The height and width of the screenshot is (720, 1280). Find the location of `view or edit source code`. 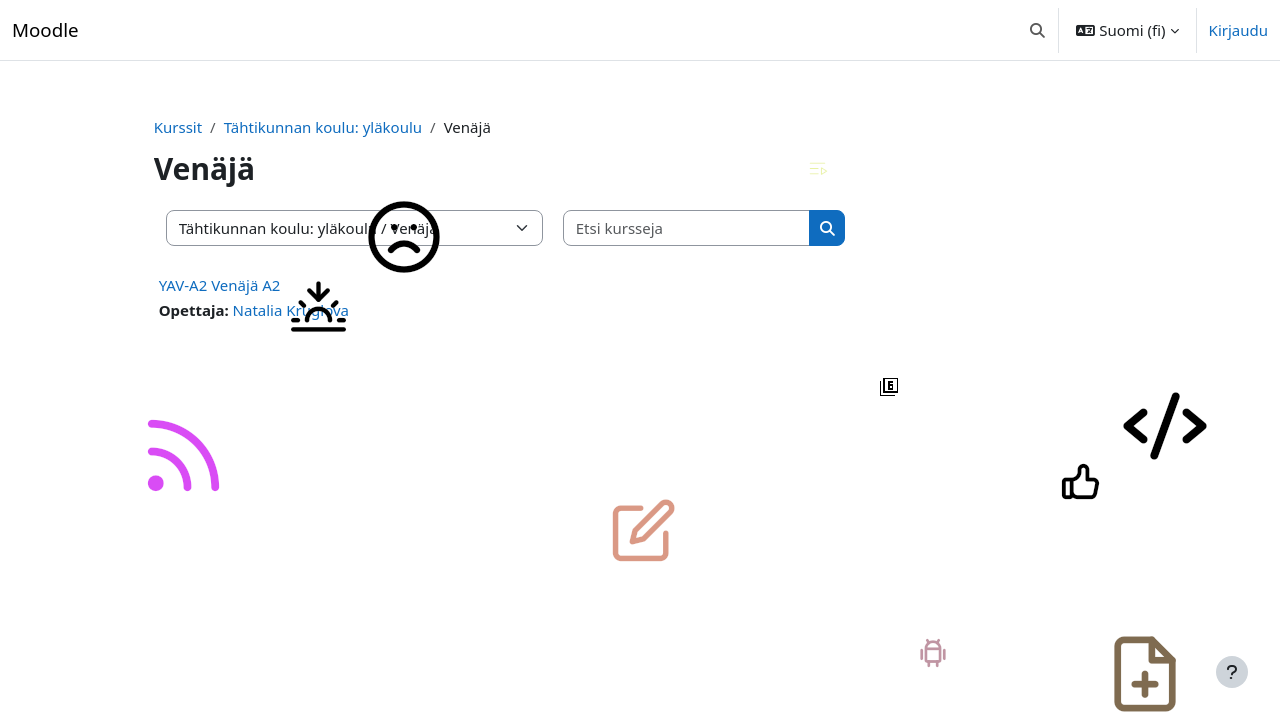

view or edit source code is located at coordinates (1165, 426).